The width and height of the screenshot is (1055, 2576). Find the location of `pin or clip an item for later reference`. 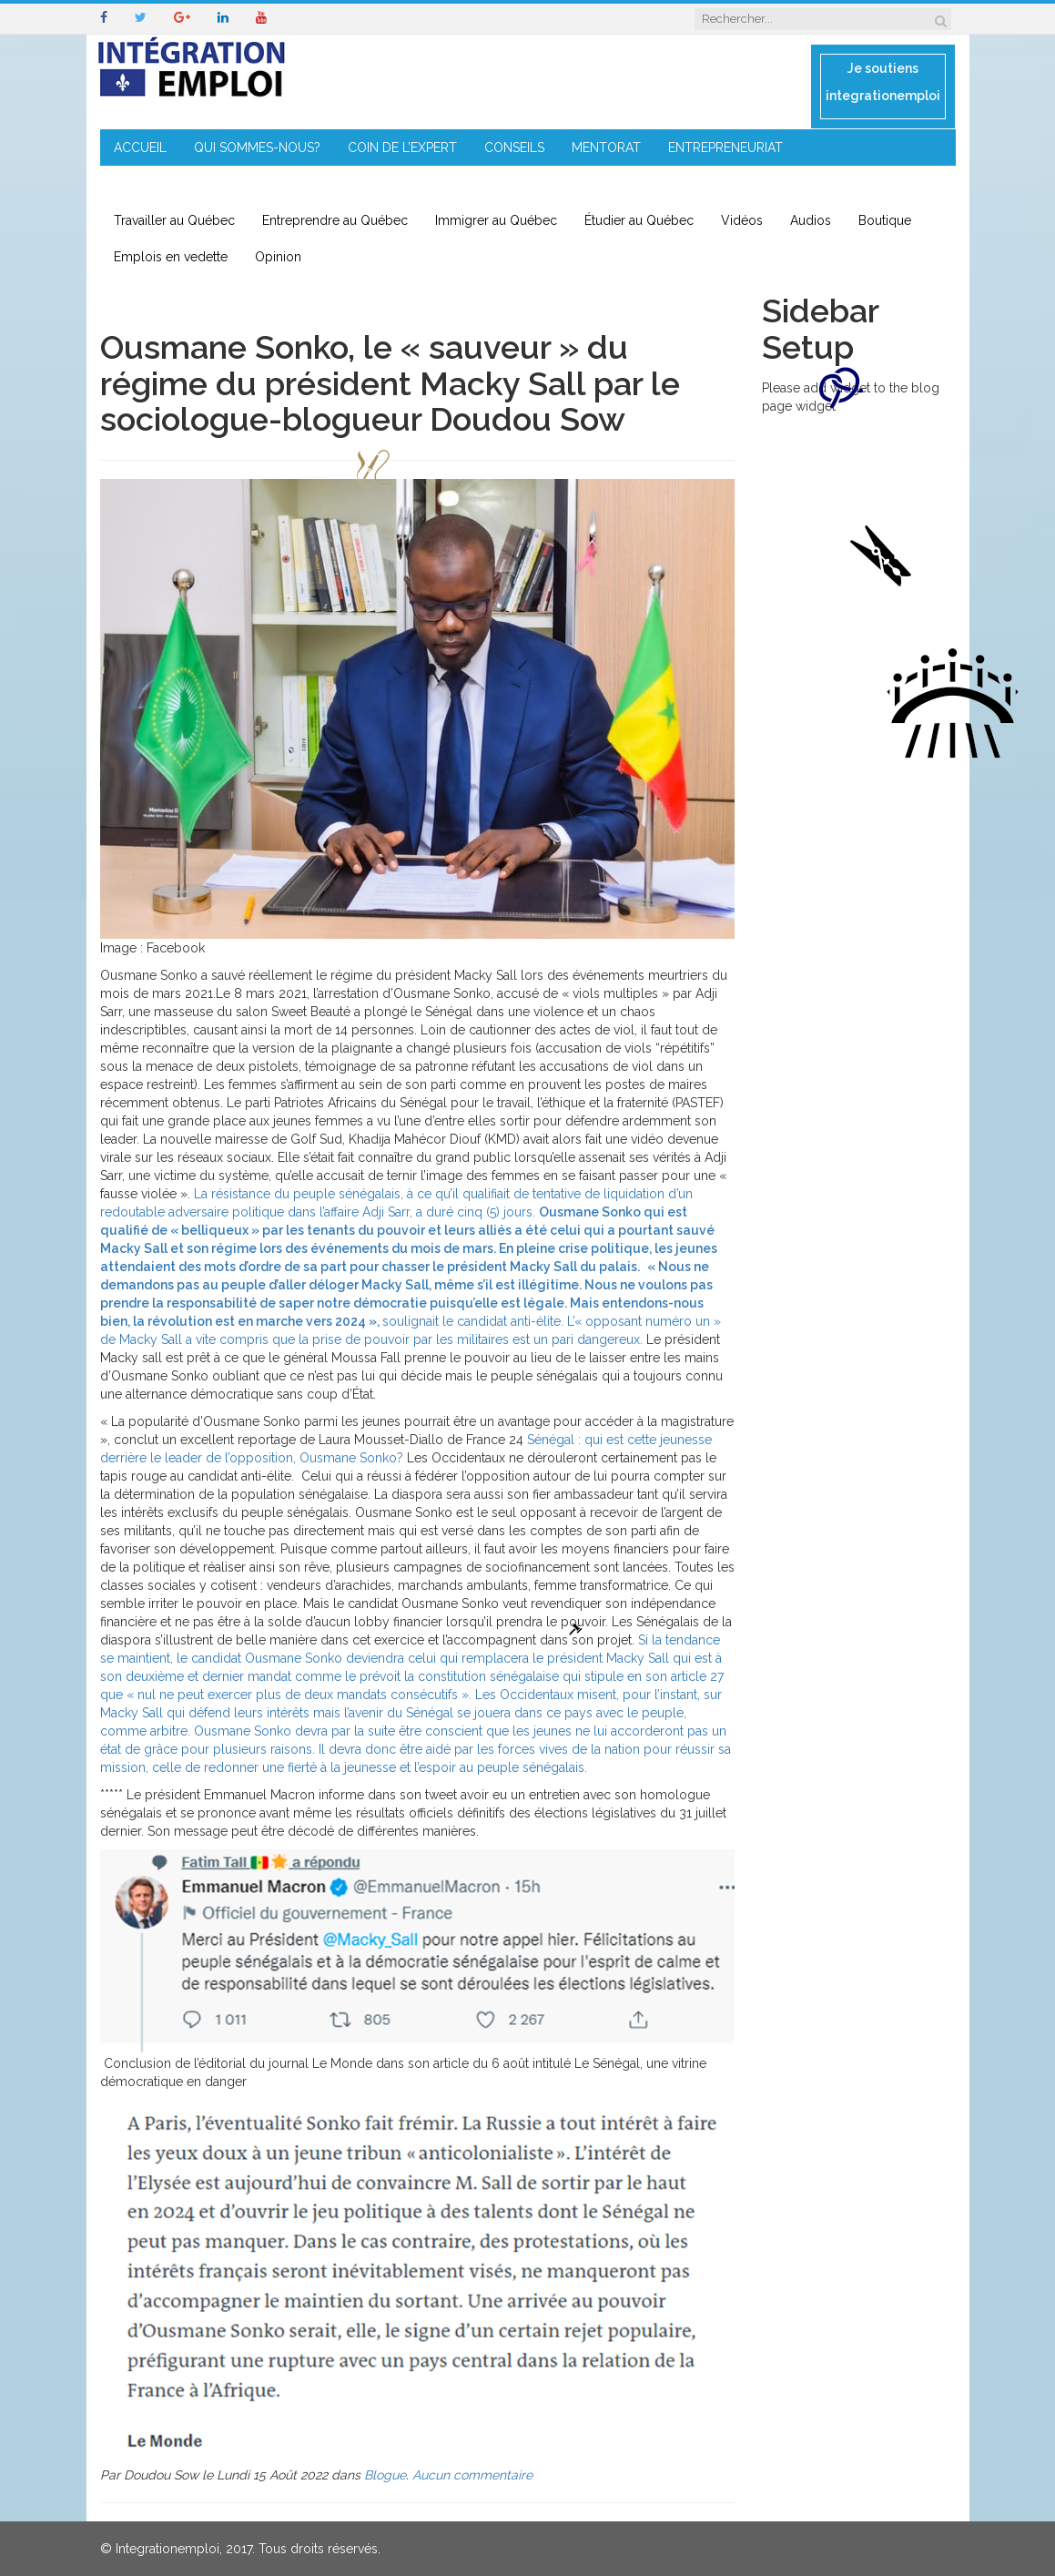

pin or clip an item for later reference is located at coordinates (880, 555).